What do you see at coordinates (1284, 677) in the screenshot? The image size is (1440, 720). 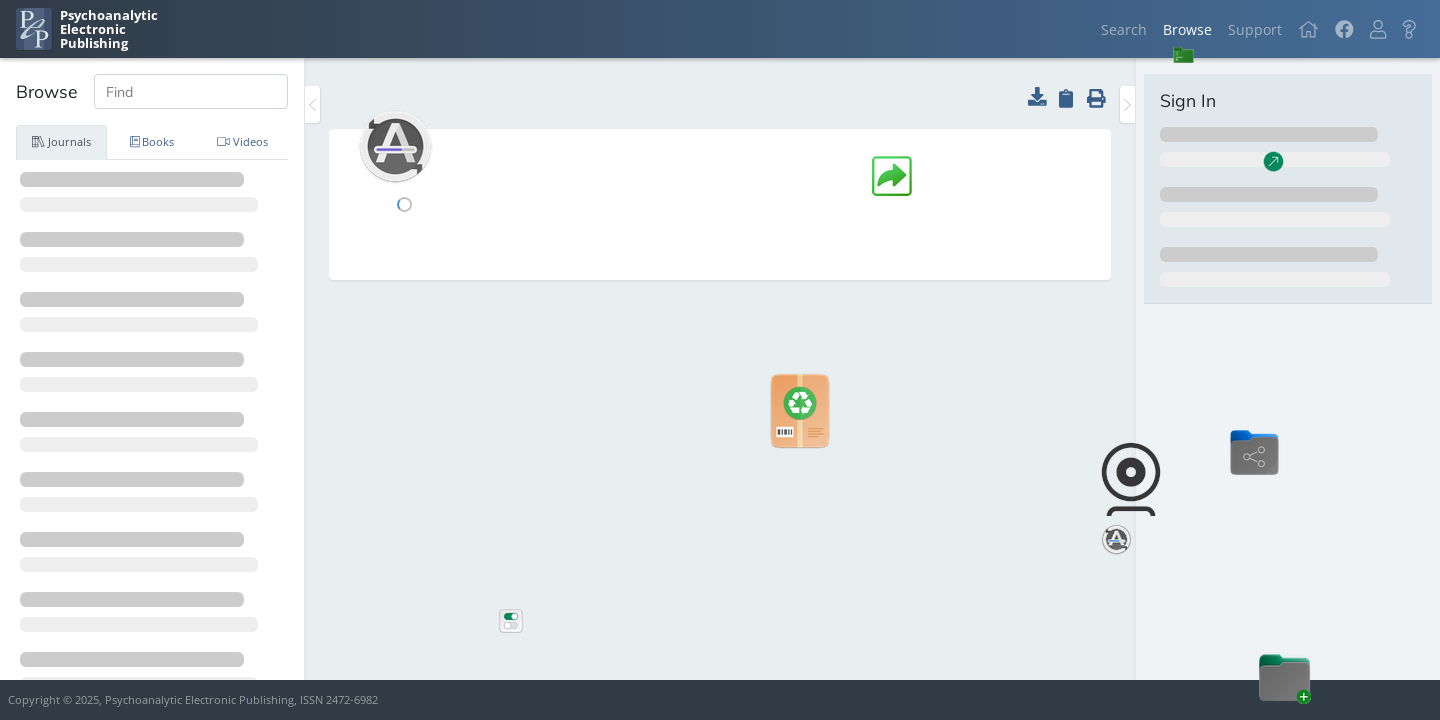 I see `create a new folder` at bounding box center [1284, 677].